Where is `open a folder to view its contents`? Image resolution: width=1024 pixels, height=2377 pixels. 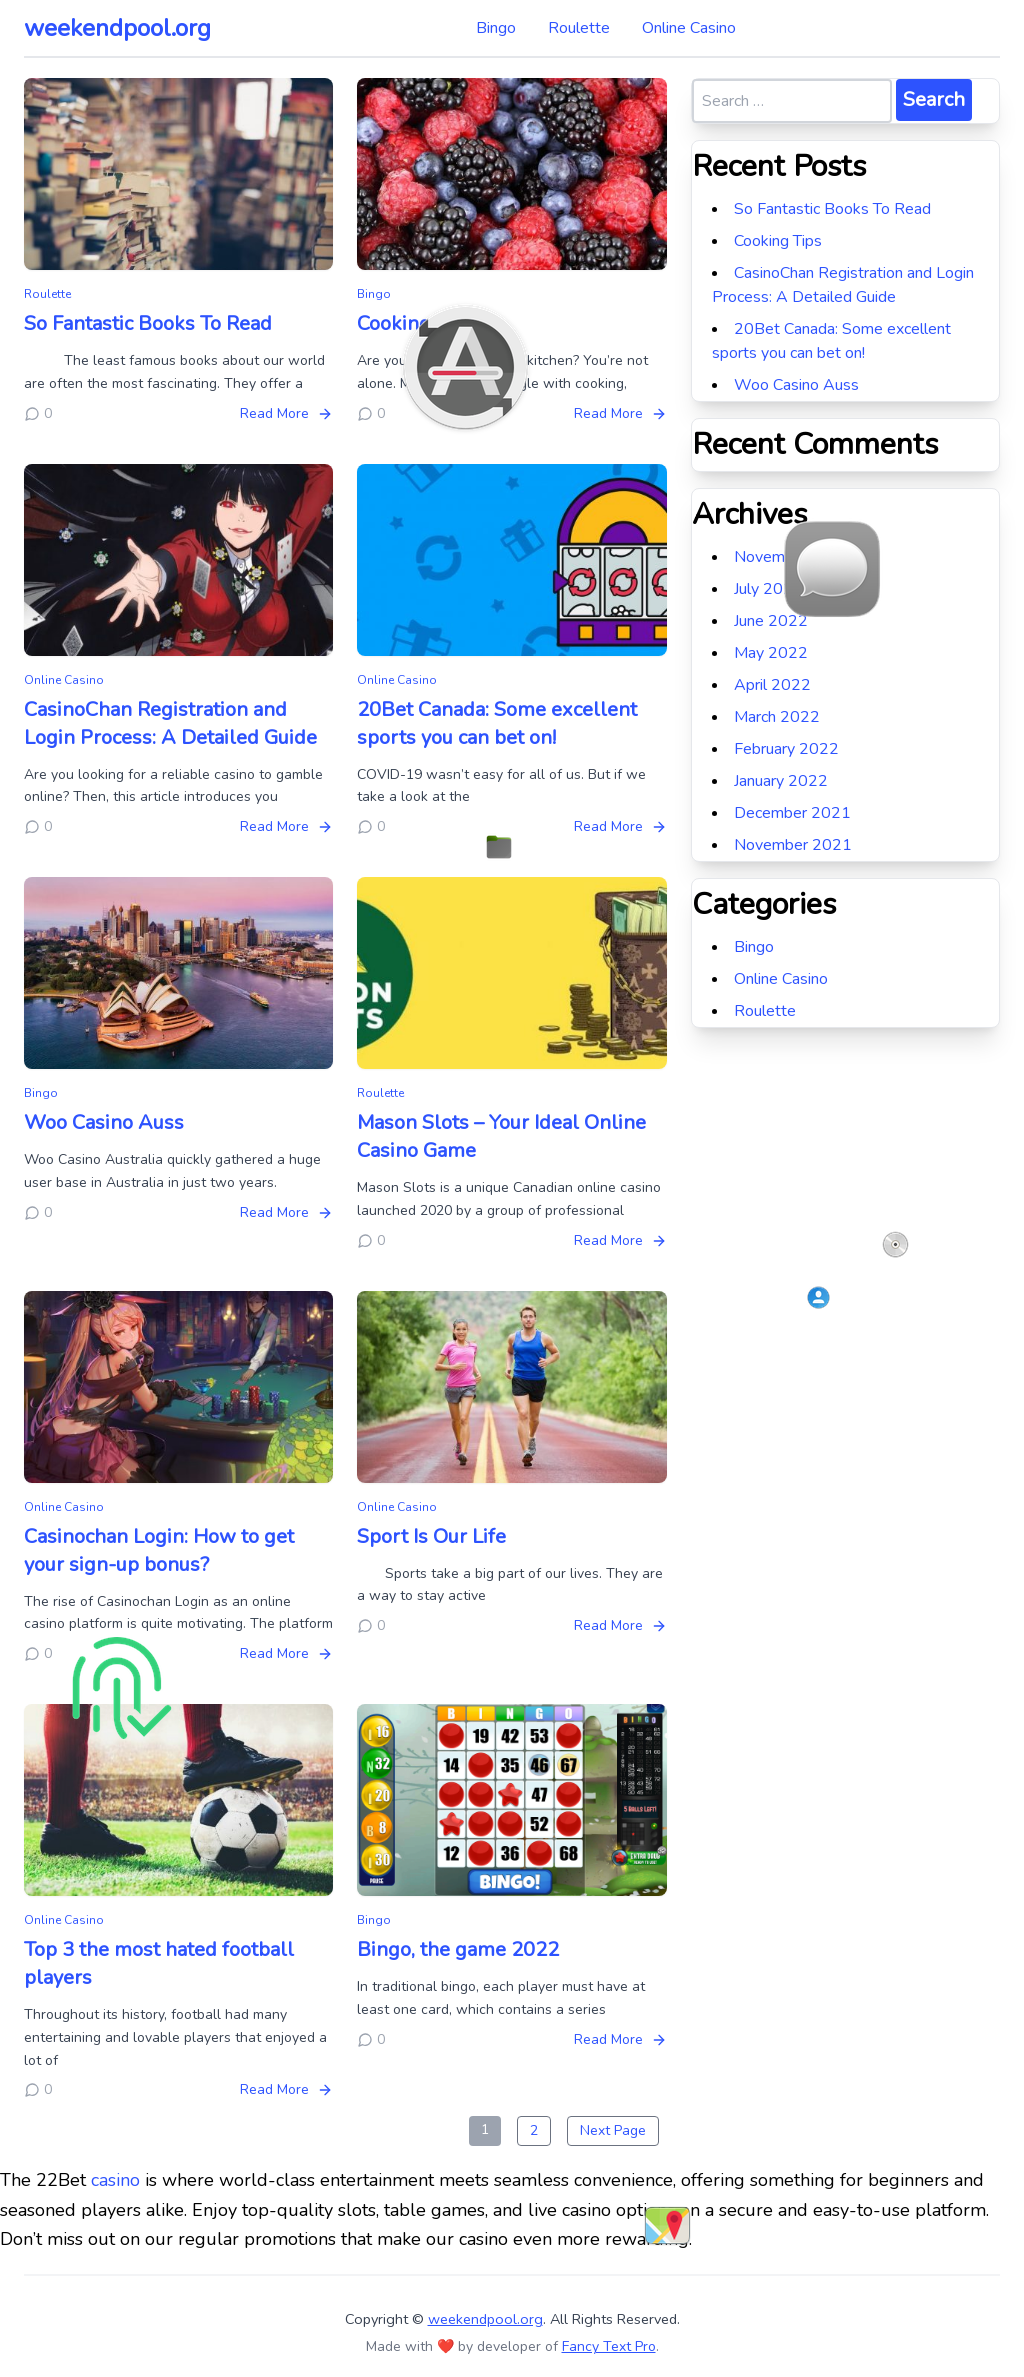 open a folder to view its contents is located at coordinates (499, 847).